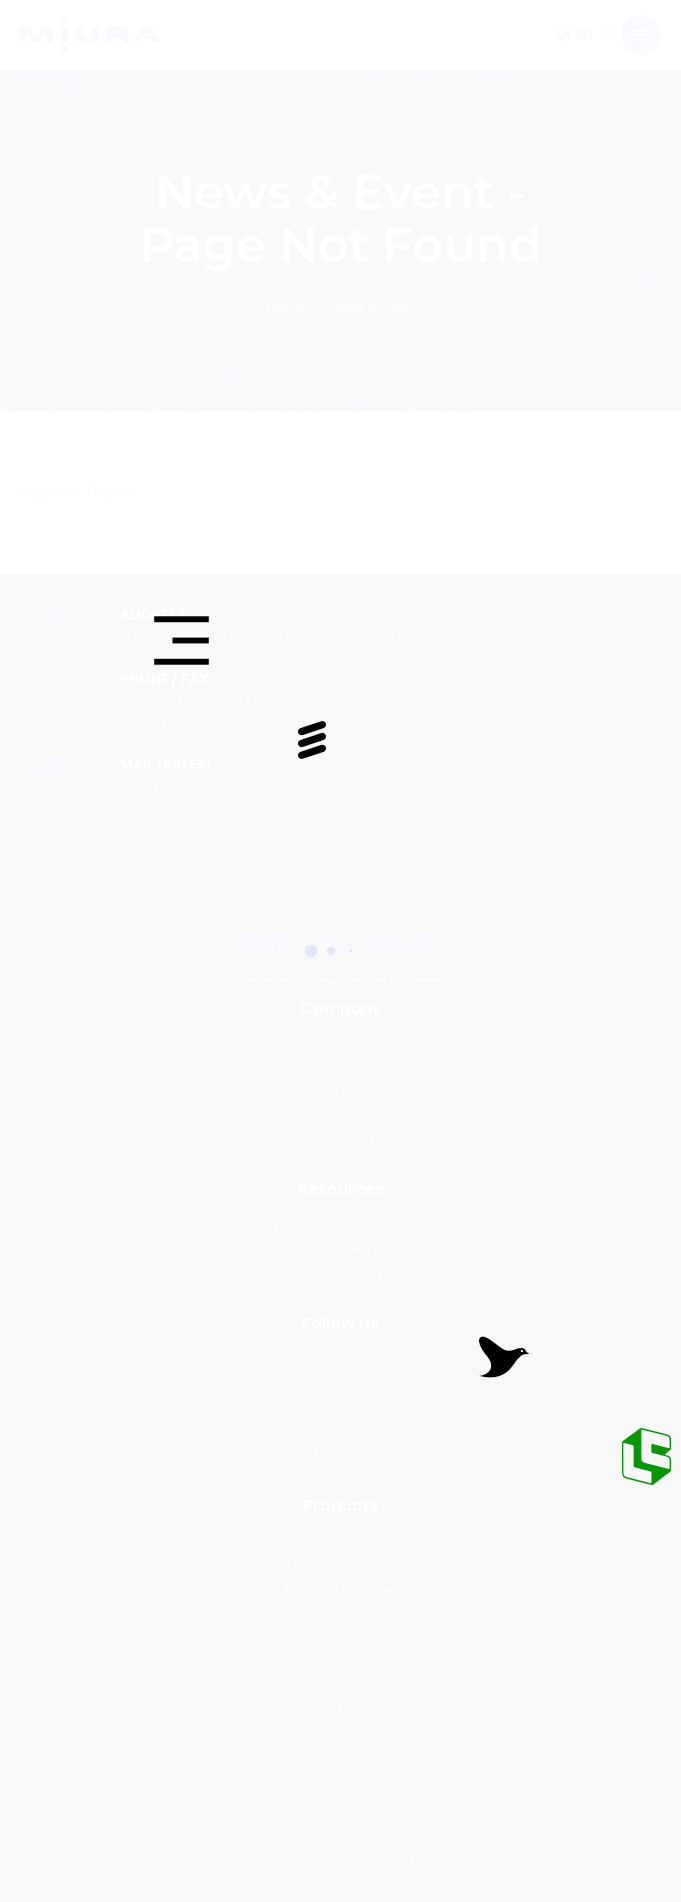 This screenshot has width=681, height=1902. Describe the element at coordinates (312, 740) in the screenshot. I see `ericsson brand logo` at that location.